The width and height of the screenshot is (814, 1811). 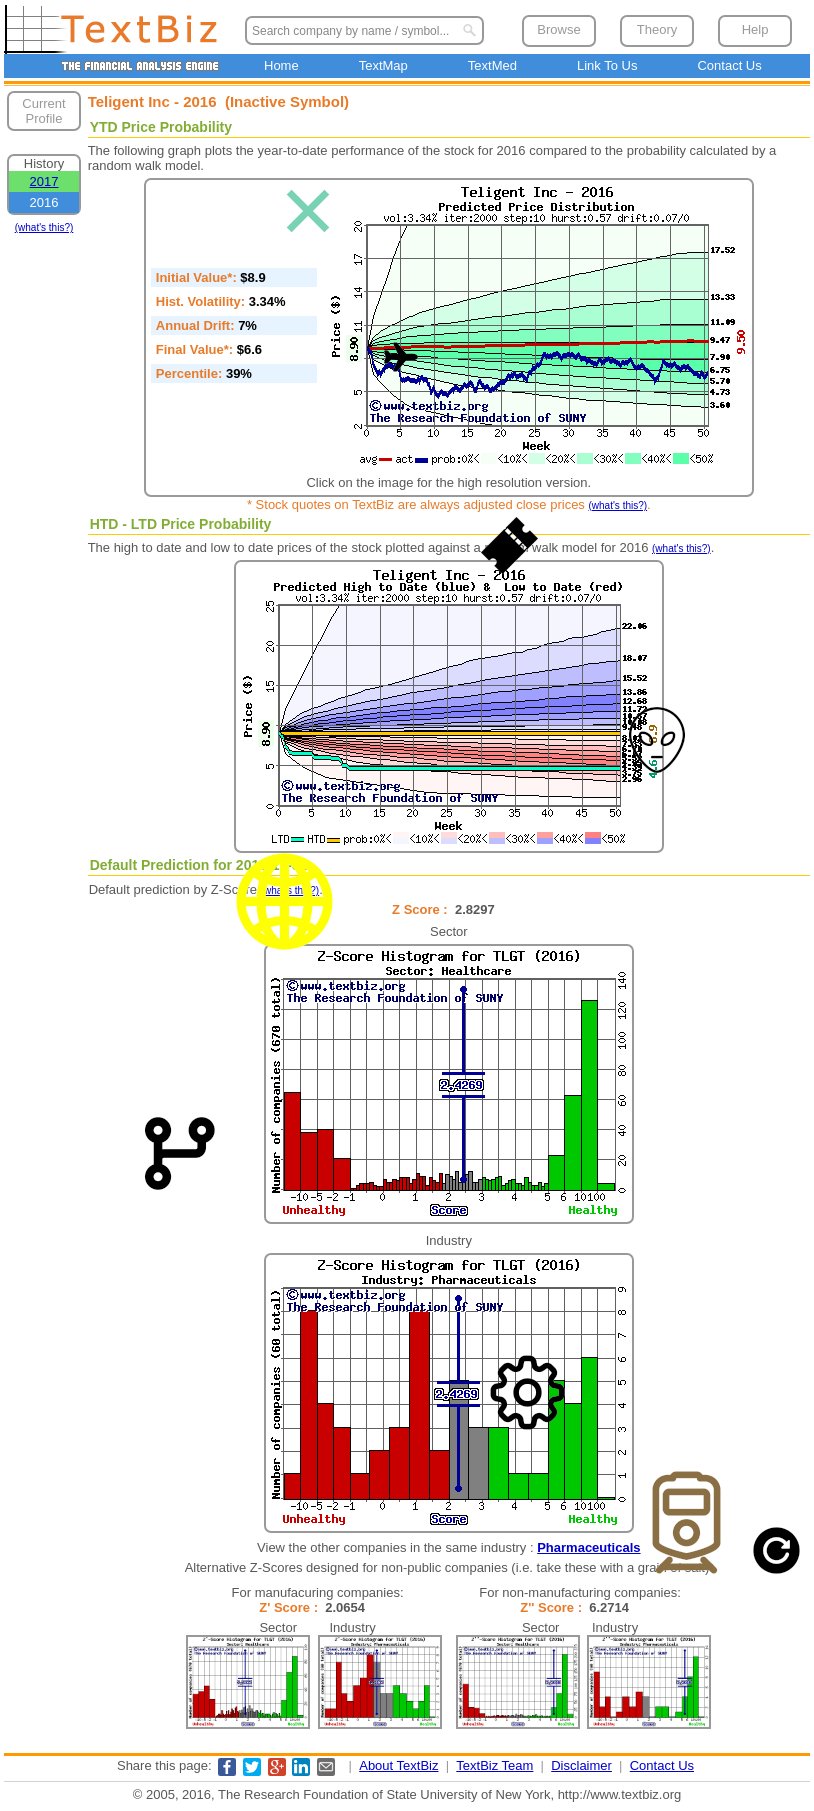 What do you see at coordinates (175, 1153) in the screenshot?
I see `view repository branches` at bounding box center [175, 1153].